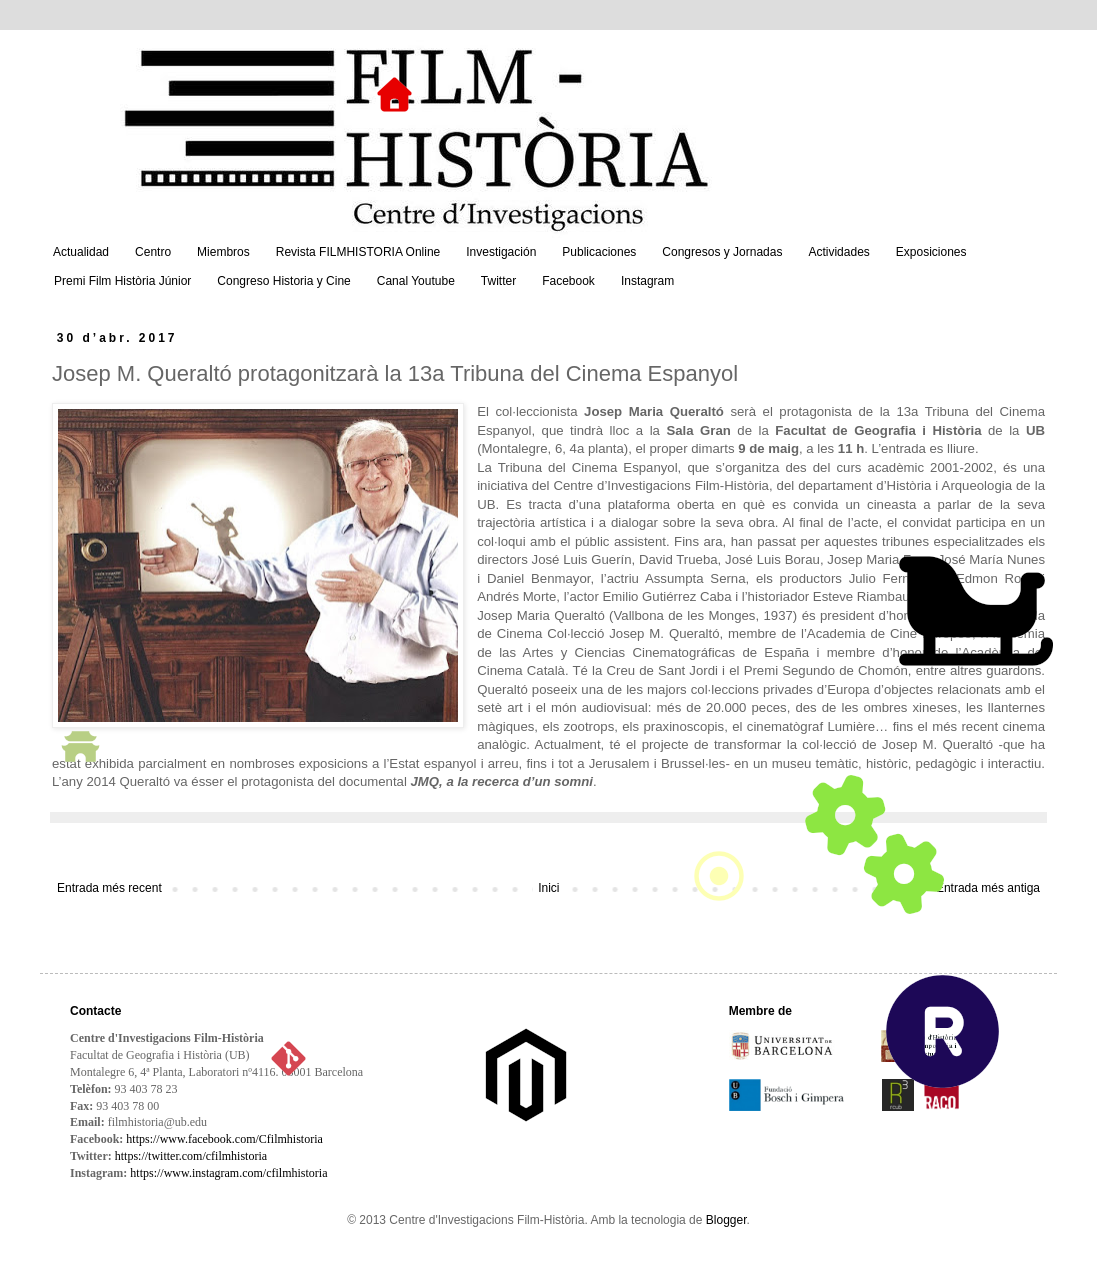  I want to click on access settings or preferences, so click(874, 844).